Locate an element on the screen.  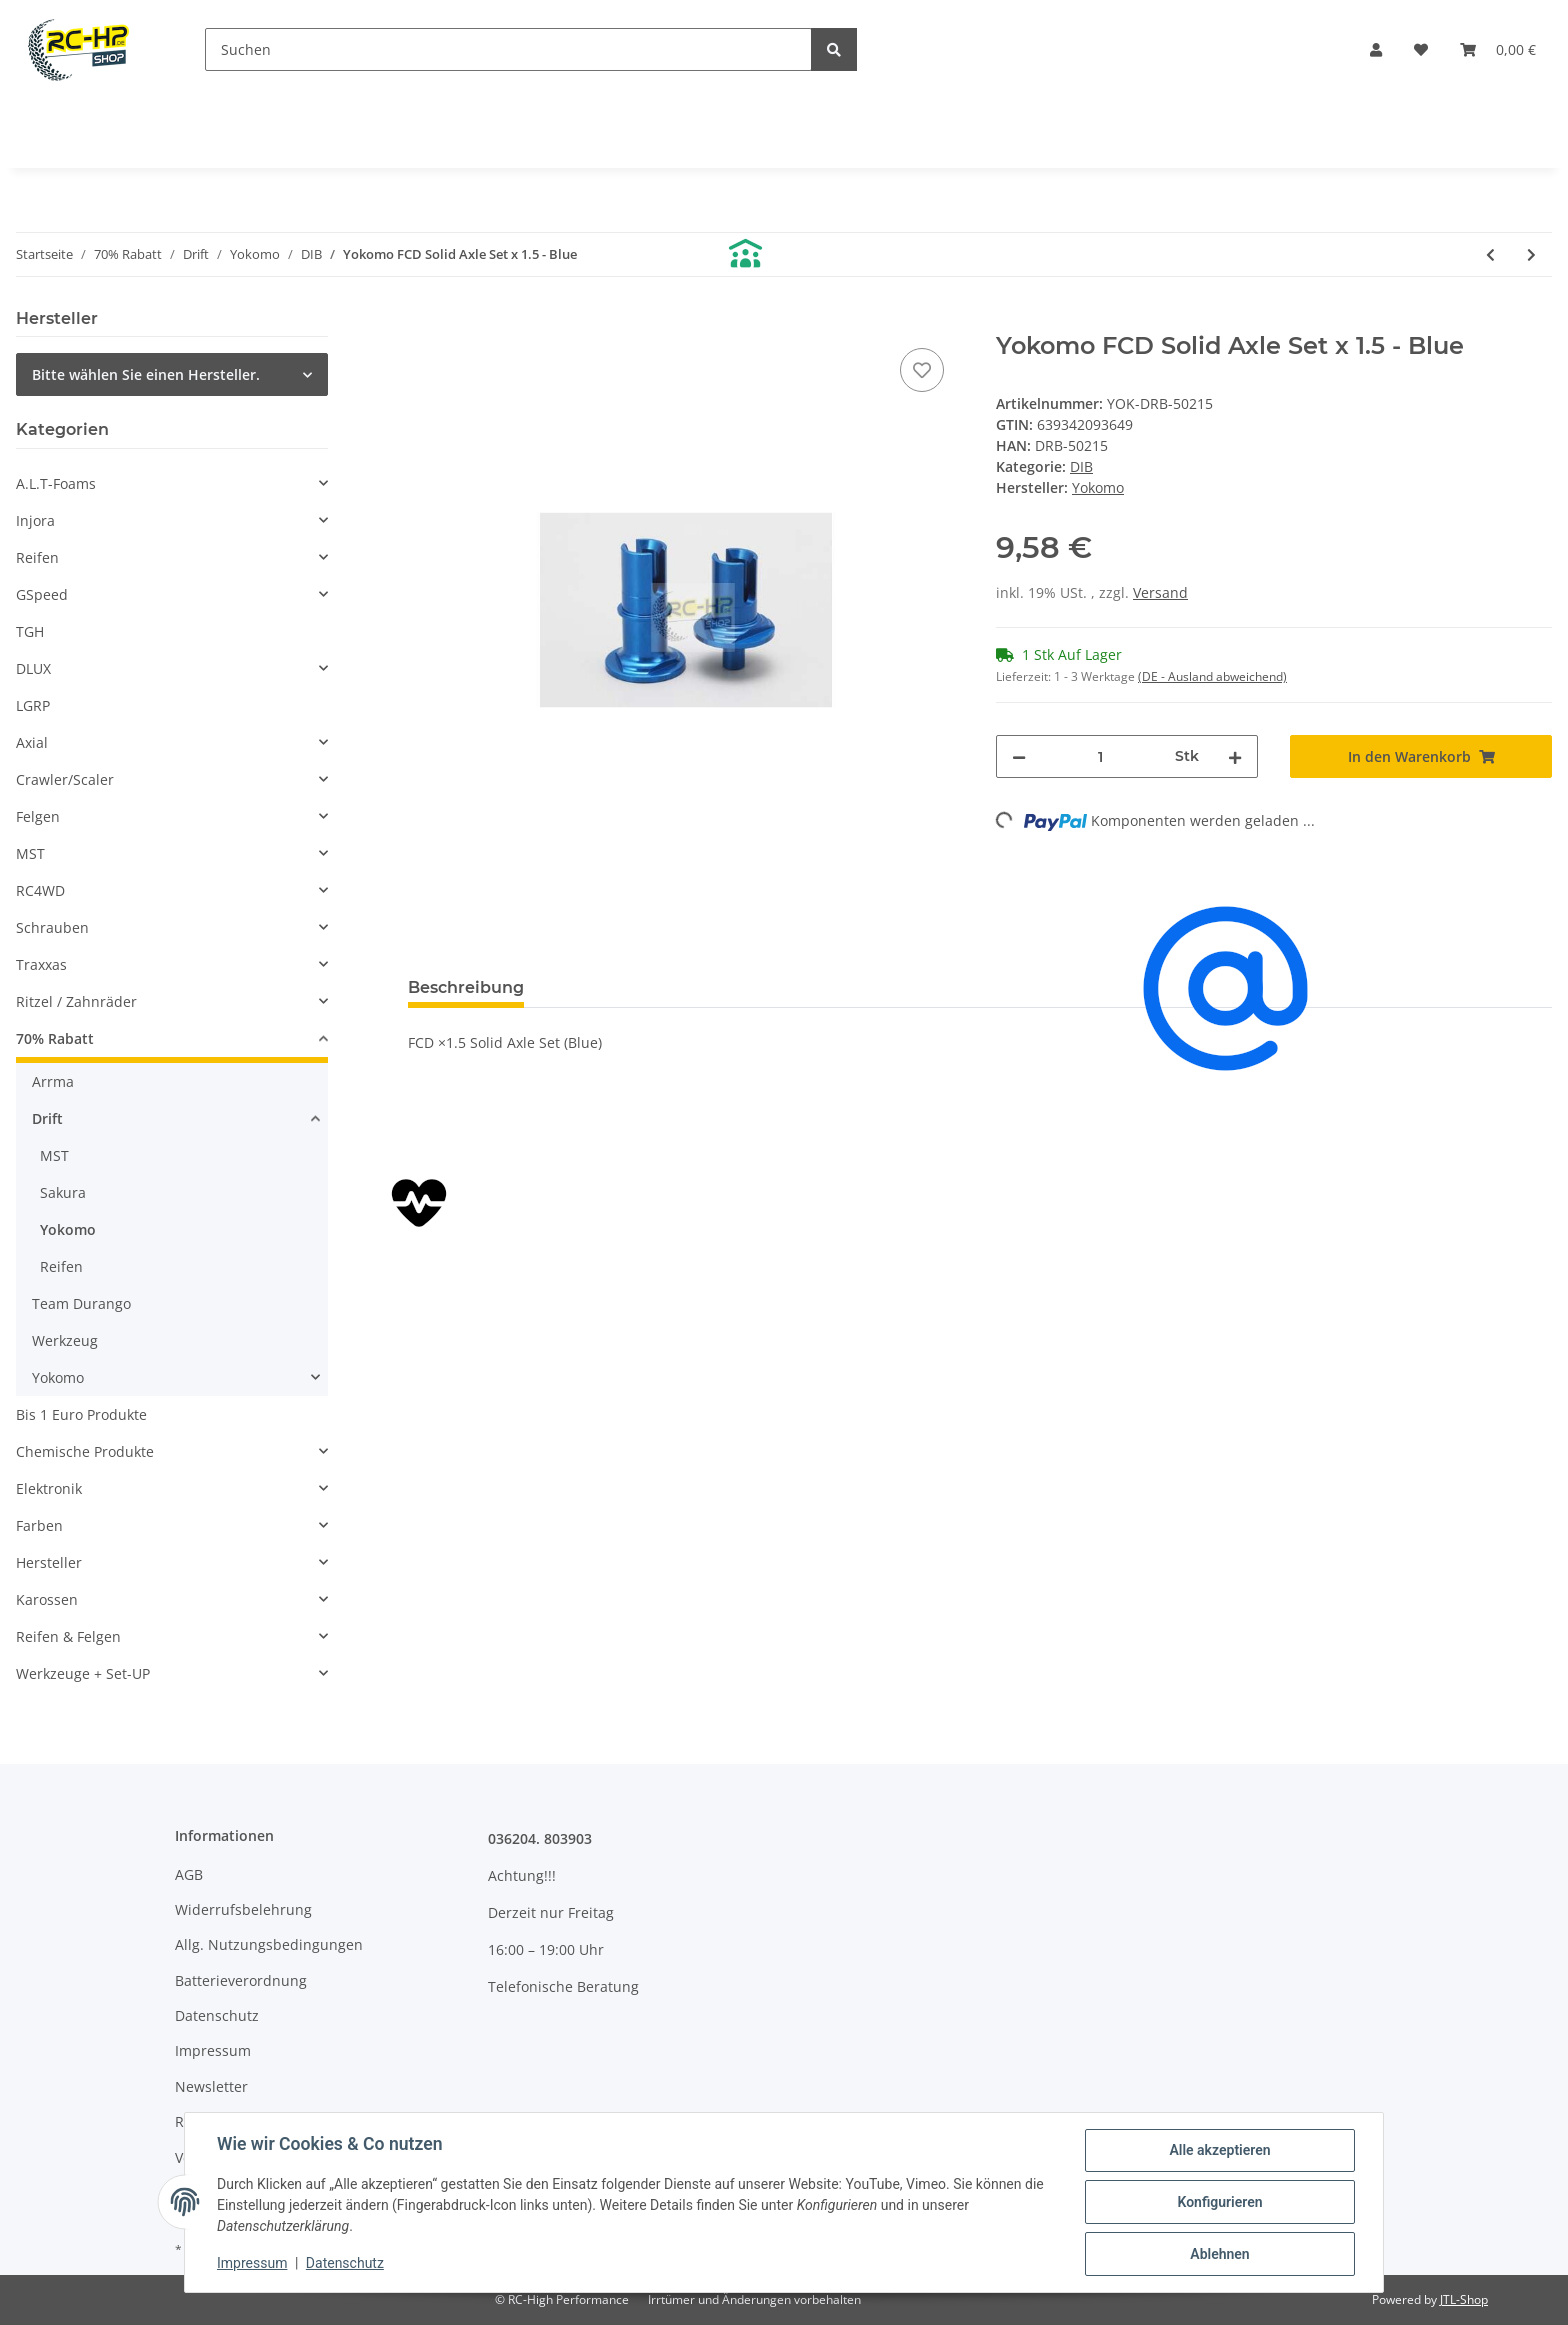
view health or fitness tracking data is located at coordinates (419, 1203).